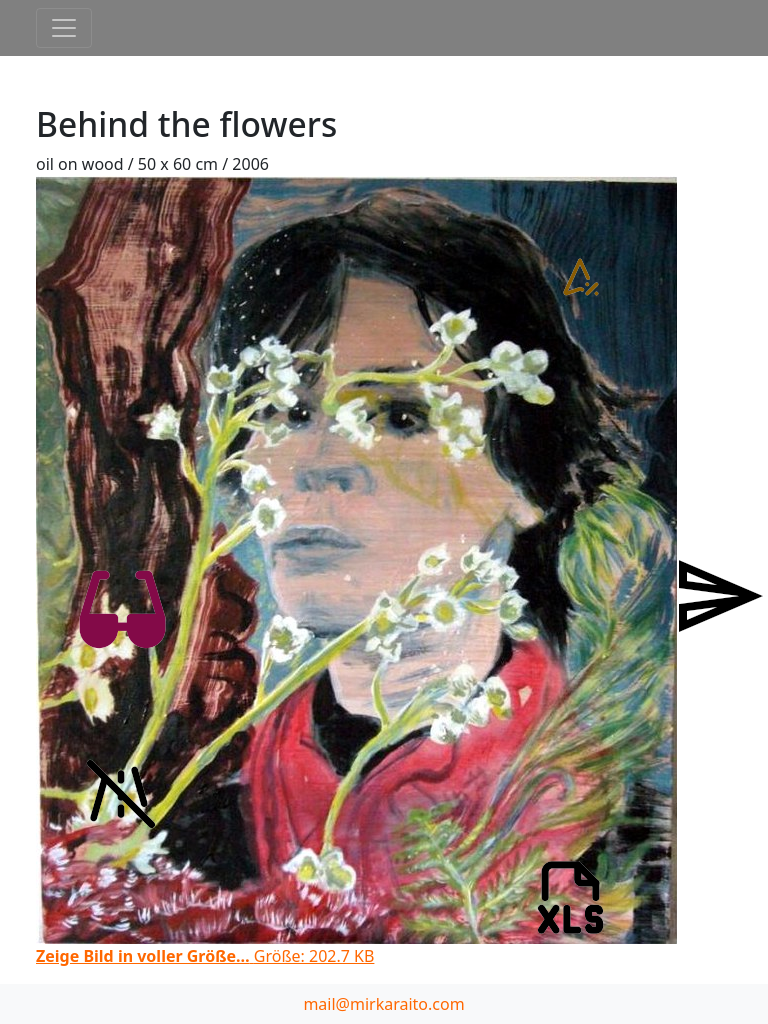 This screenshot has height=1024, width=768. I want to click on road or route unavailable, so click(121, 794).